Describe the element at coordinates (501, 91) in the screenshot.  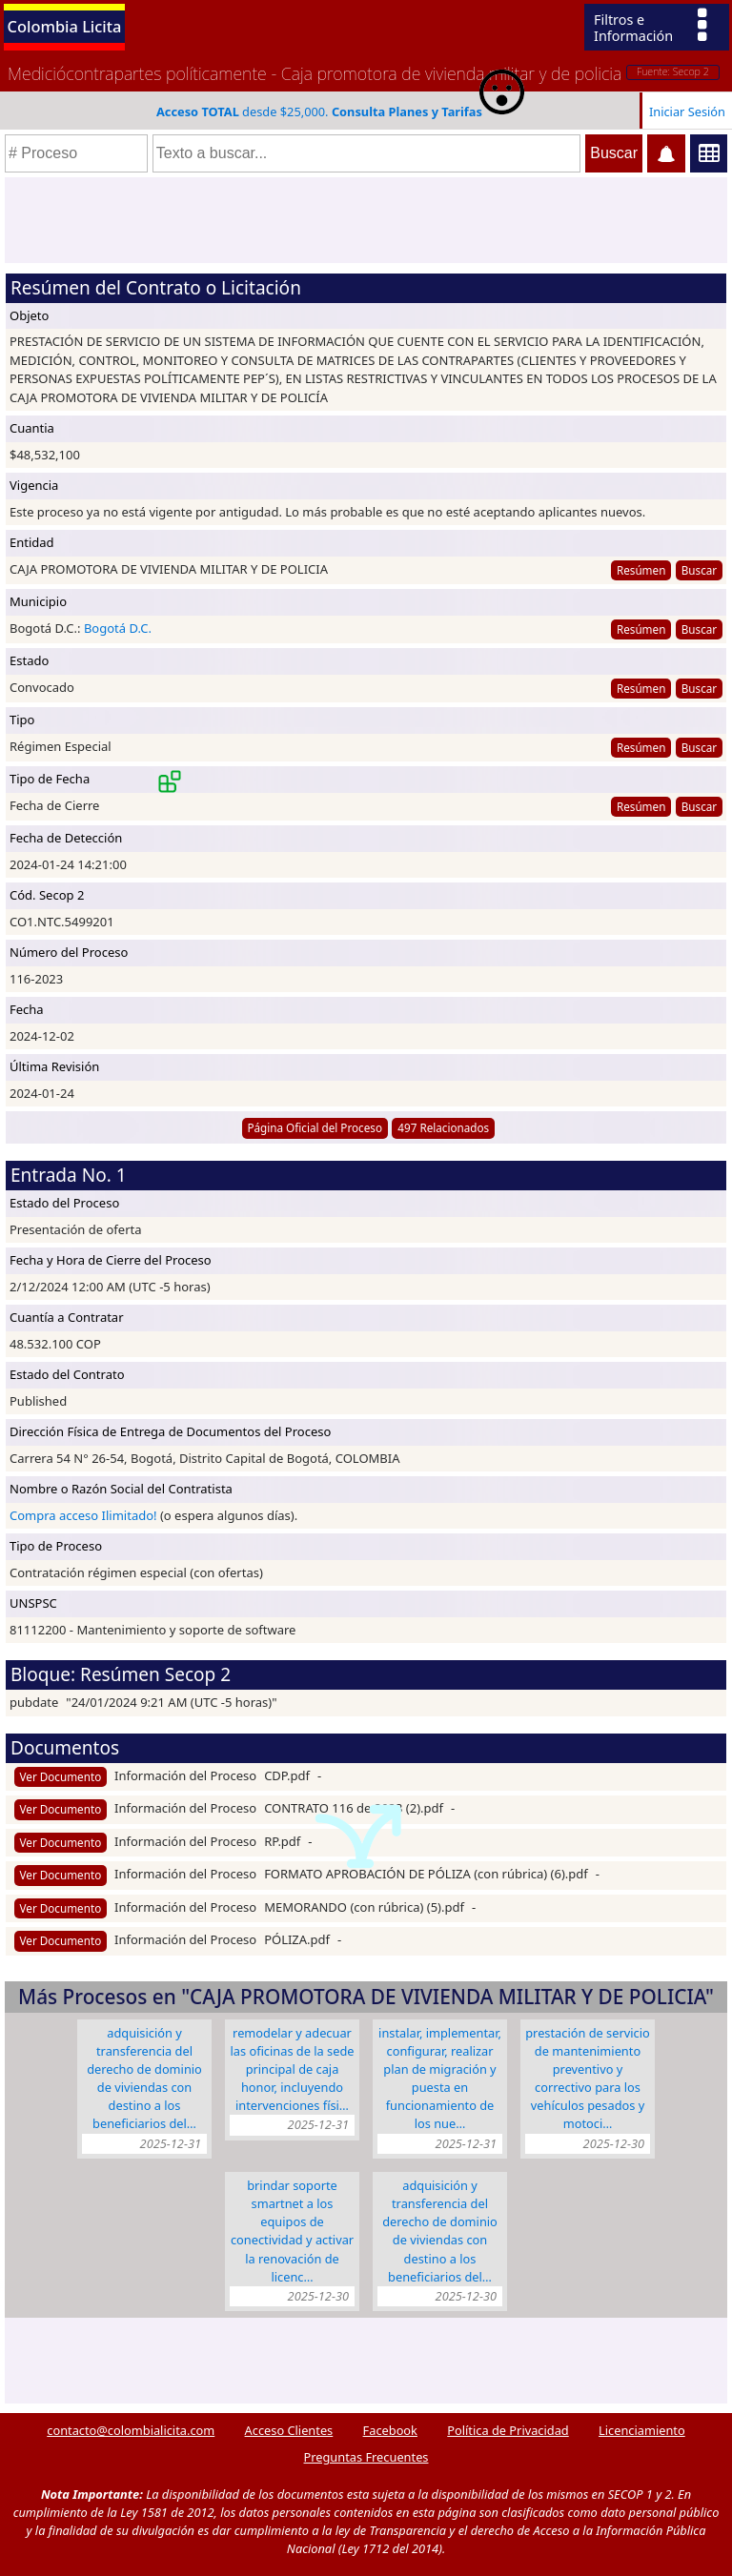
I see `surprised or shocked reaction emoji` at that location.